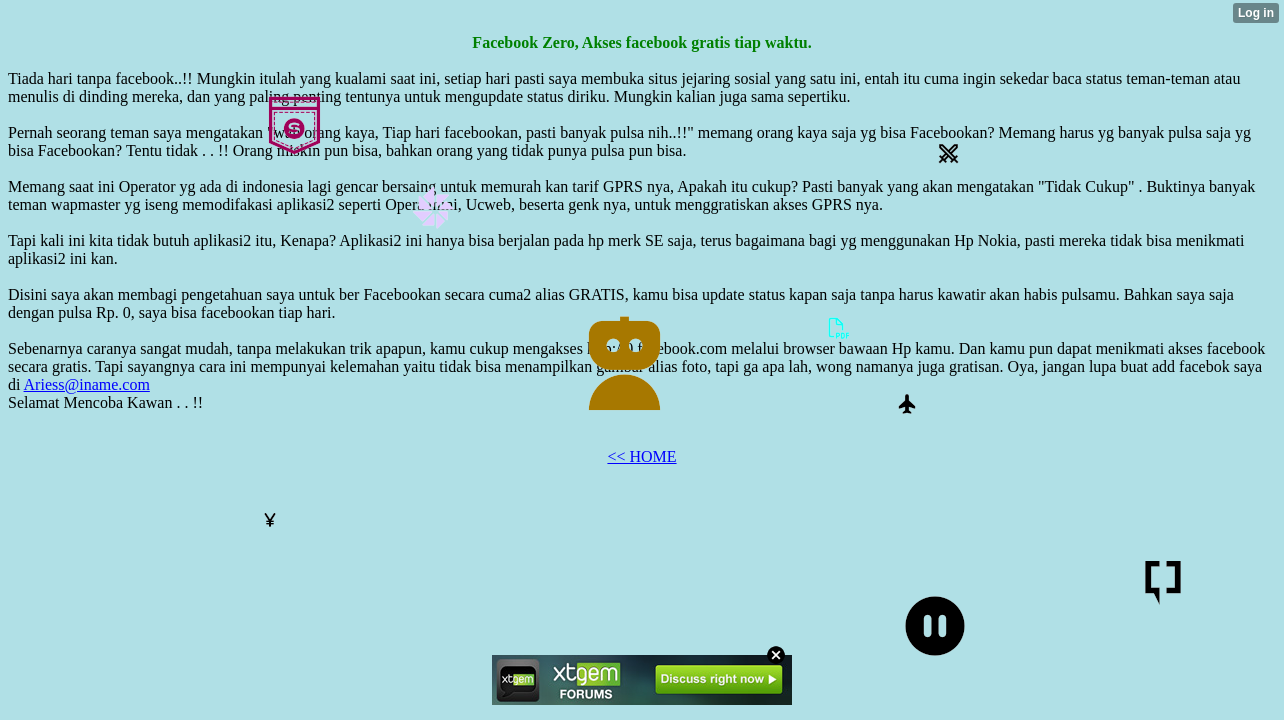 The height and width of the screenshot is (720, 1284). I want to click on indicates chinese yuan currency, so click(270, 520).